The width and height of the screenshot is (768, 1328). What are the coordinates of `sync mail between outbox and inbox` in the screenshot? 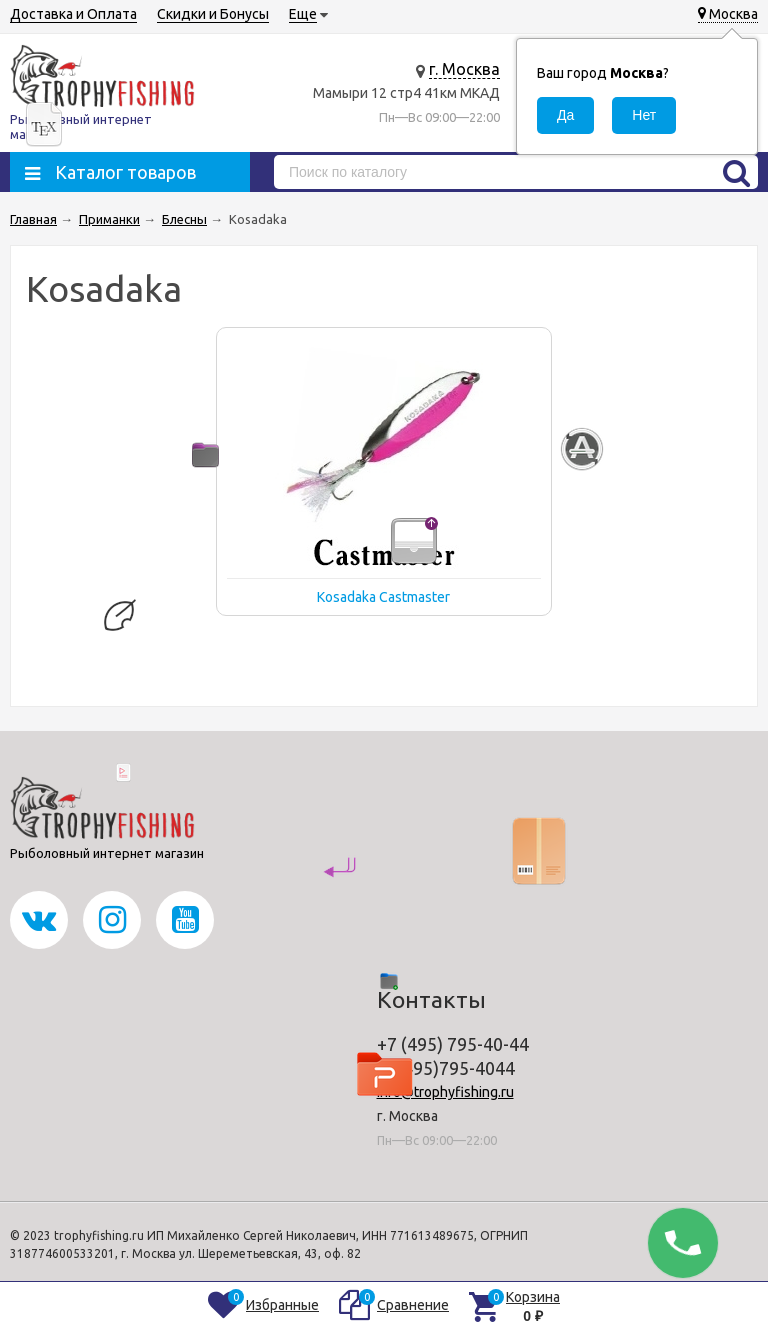 It's located at (414, 541).